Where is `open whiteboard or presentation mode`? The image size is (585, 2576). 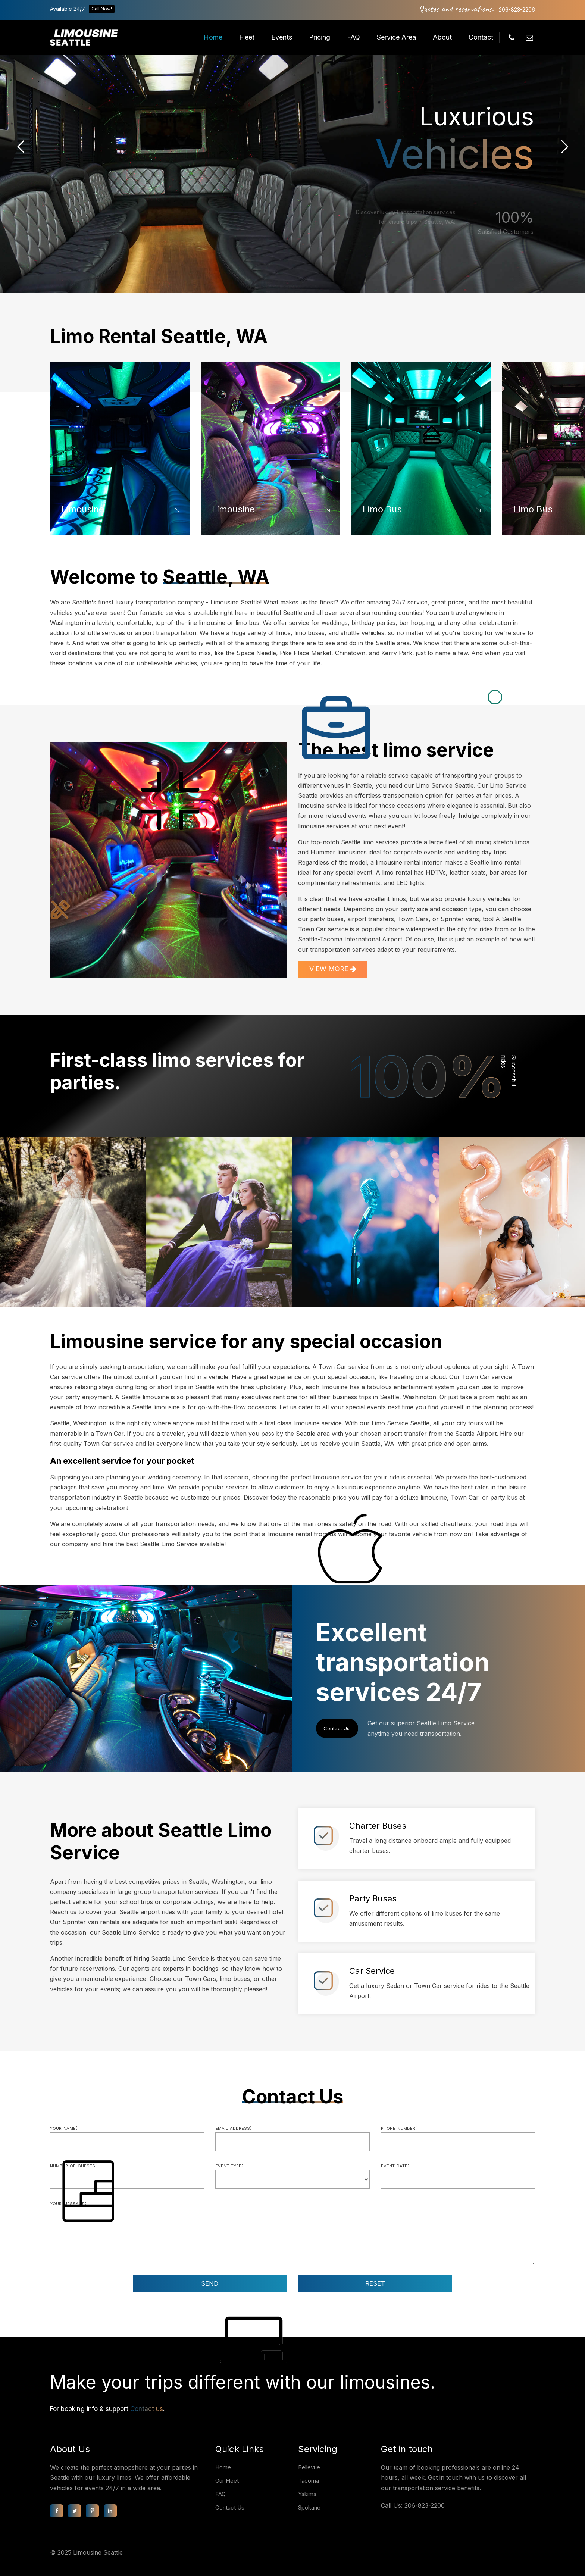 open whiteboard or presentation mode is located at coordinates (254, 2341).